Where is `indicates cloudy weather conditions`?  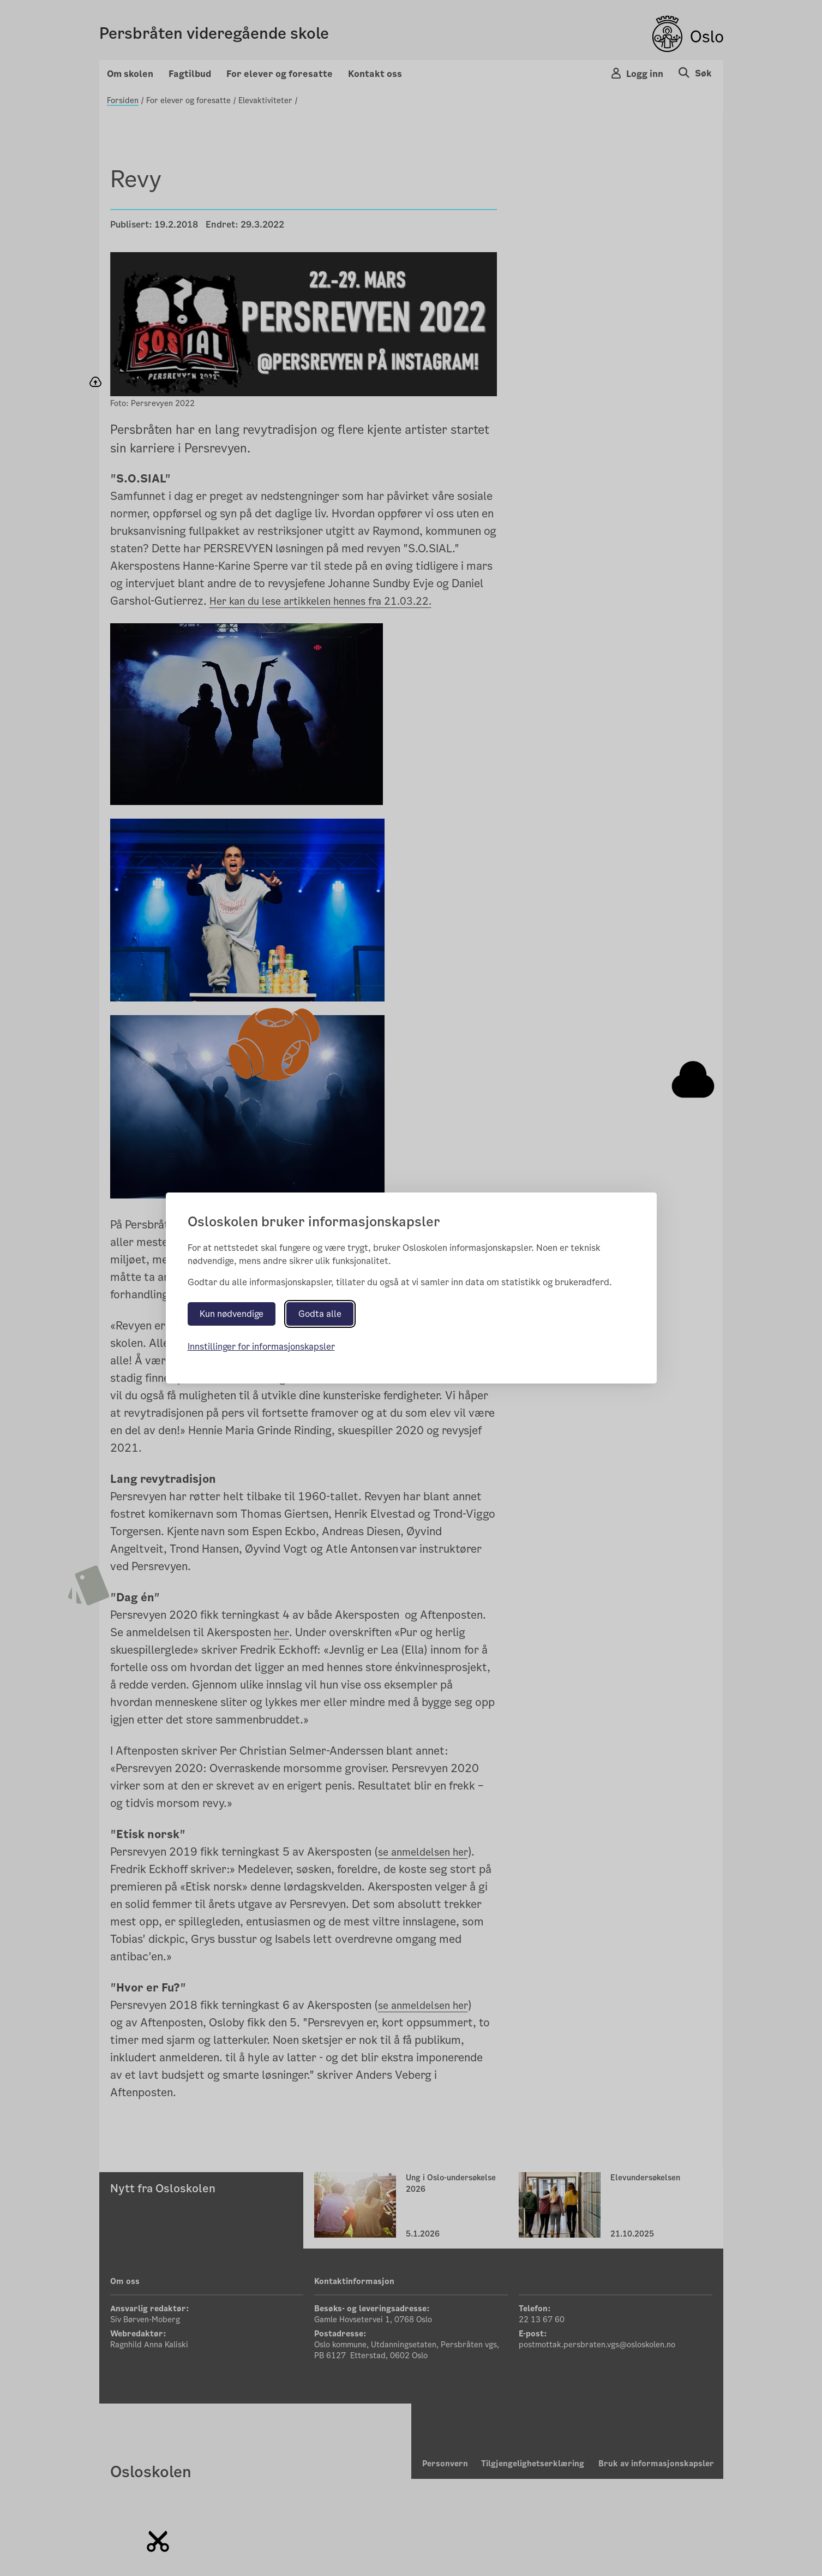 indicates cloudy weather conditions is located at coordinates (693, 1080).